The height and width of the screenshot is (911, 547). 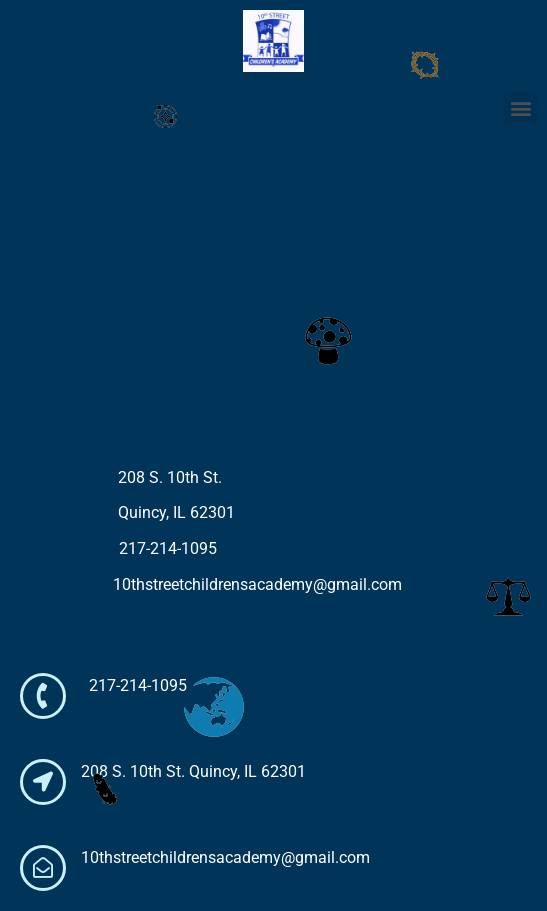 I want to click on access legal or terms of service information, so click(x=508, y=595).